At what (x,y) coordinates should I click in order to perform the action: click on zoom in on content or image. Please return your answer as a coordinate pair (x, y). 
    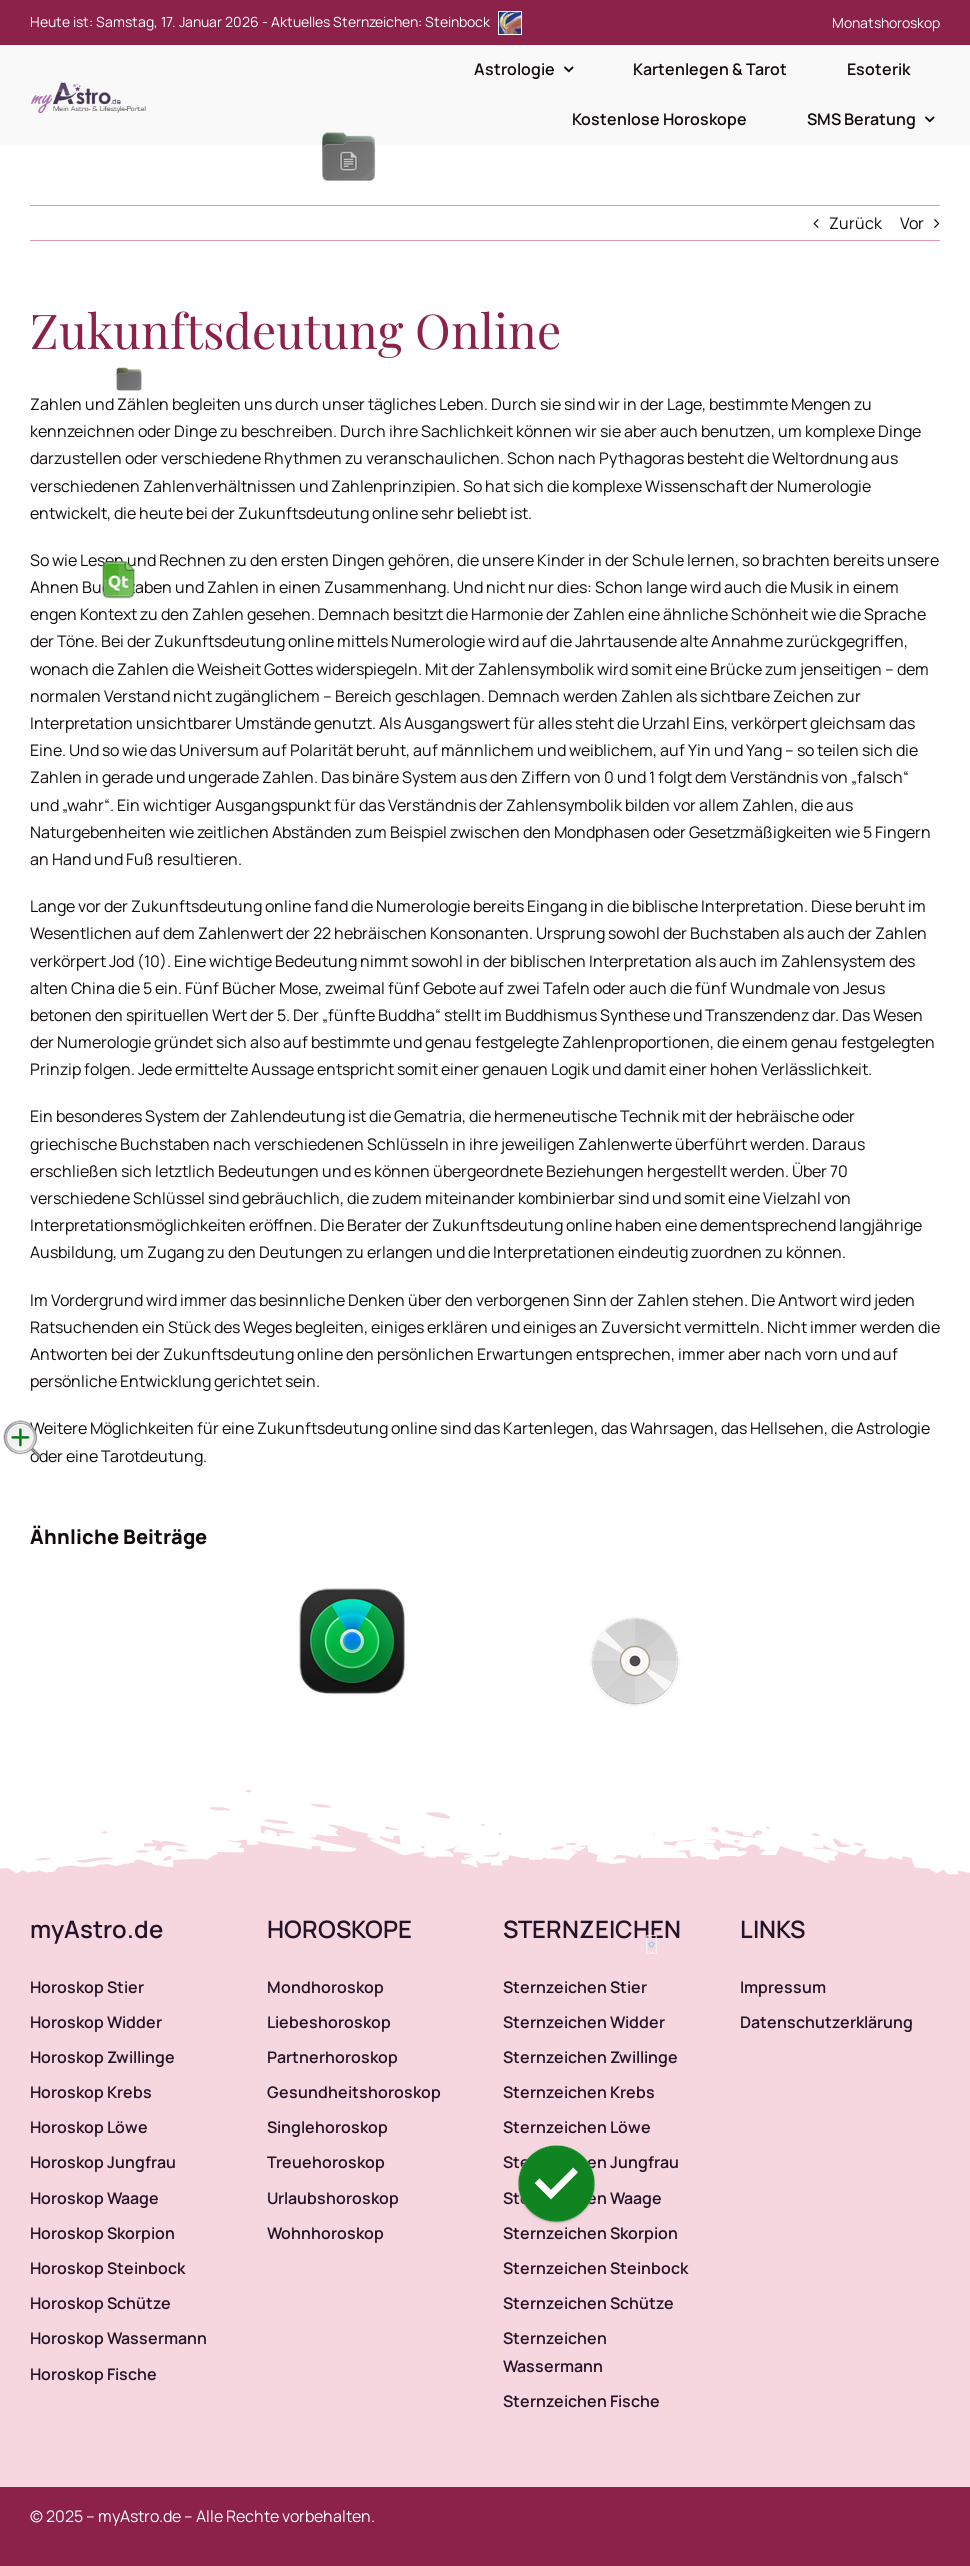
    Looking at the image, I should click on (22, 1439).